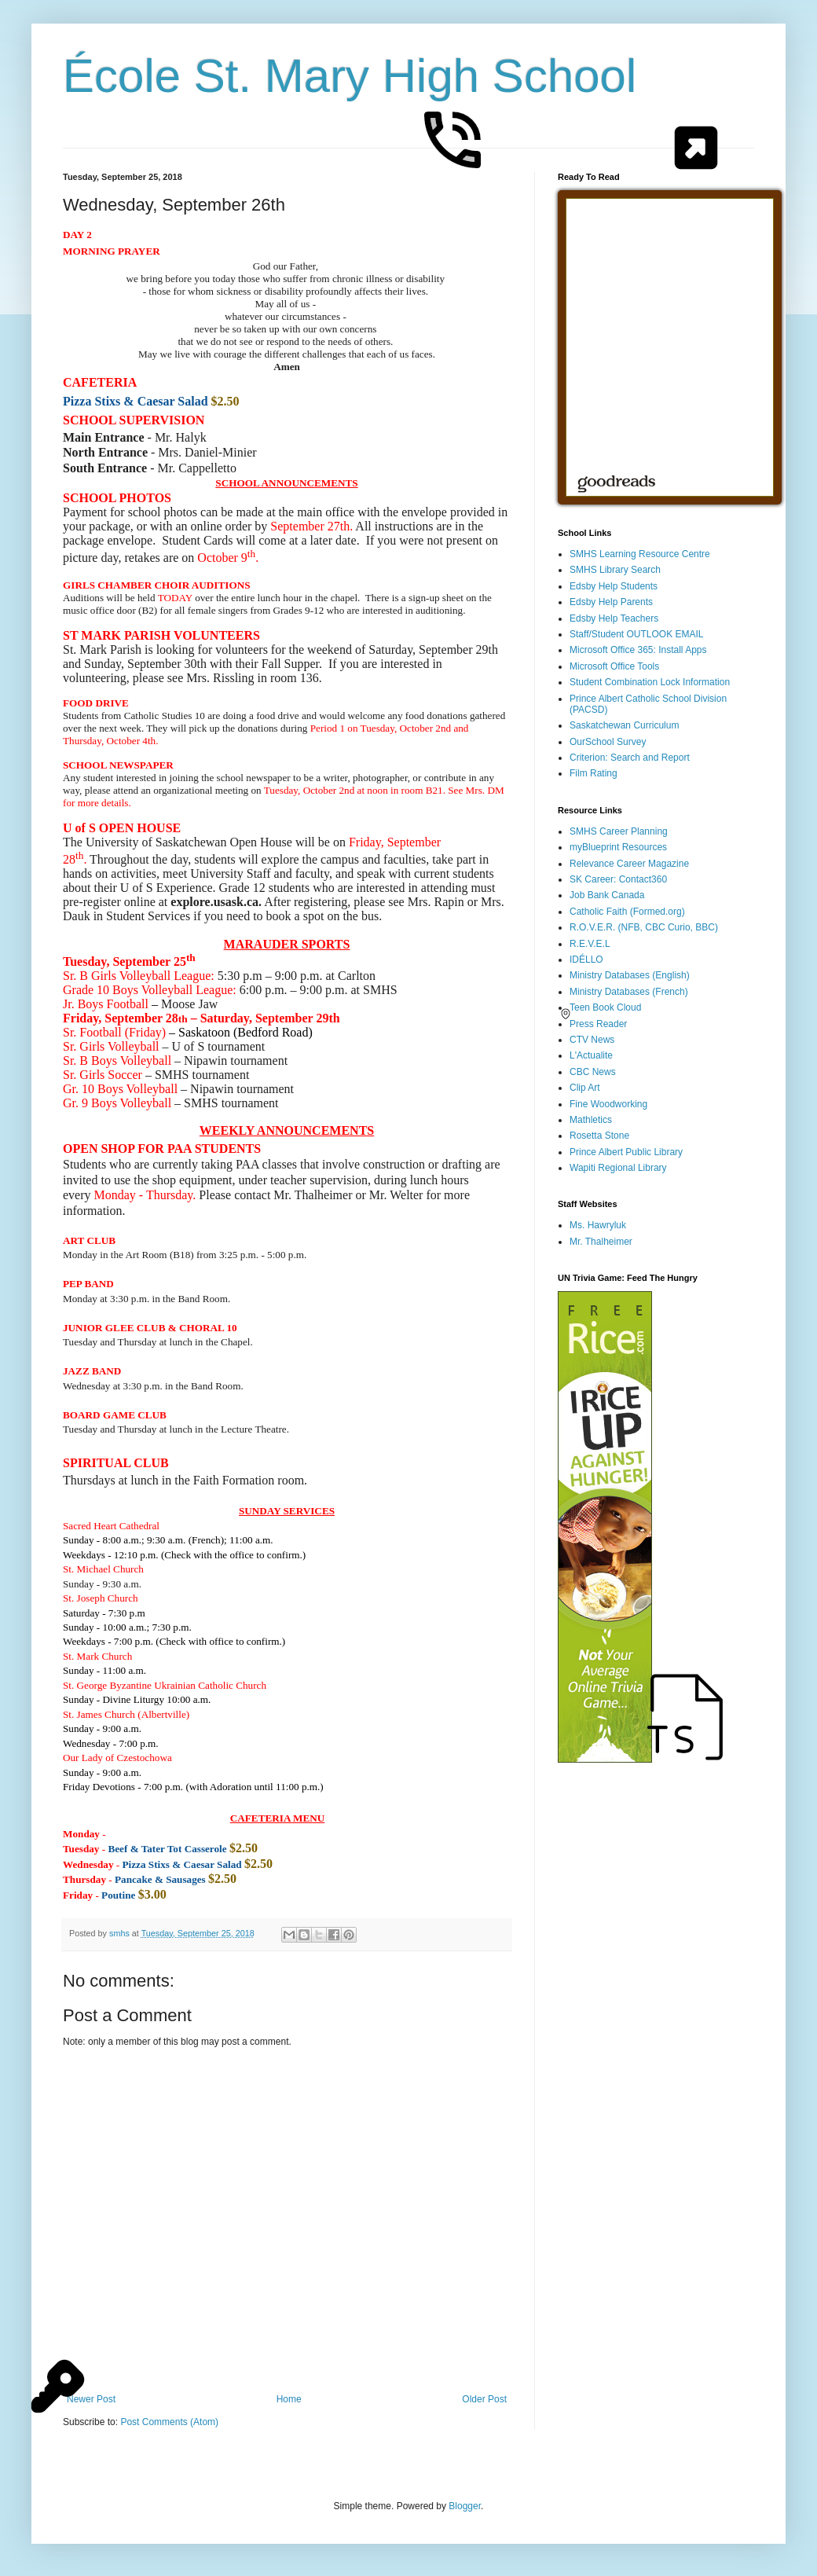 Image resolution: width=817 pixels, height=2576 pixels. I want to click on view or set a location on the map, so click(566, 1014).